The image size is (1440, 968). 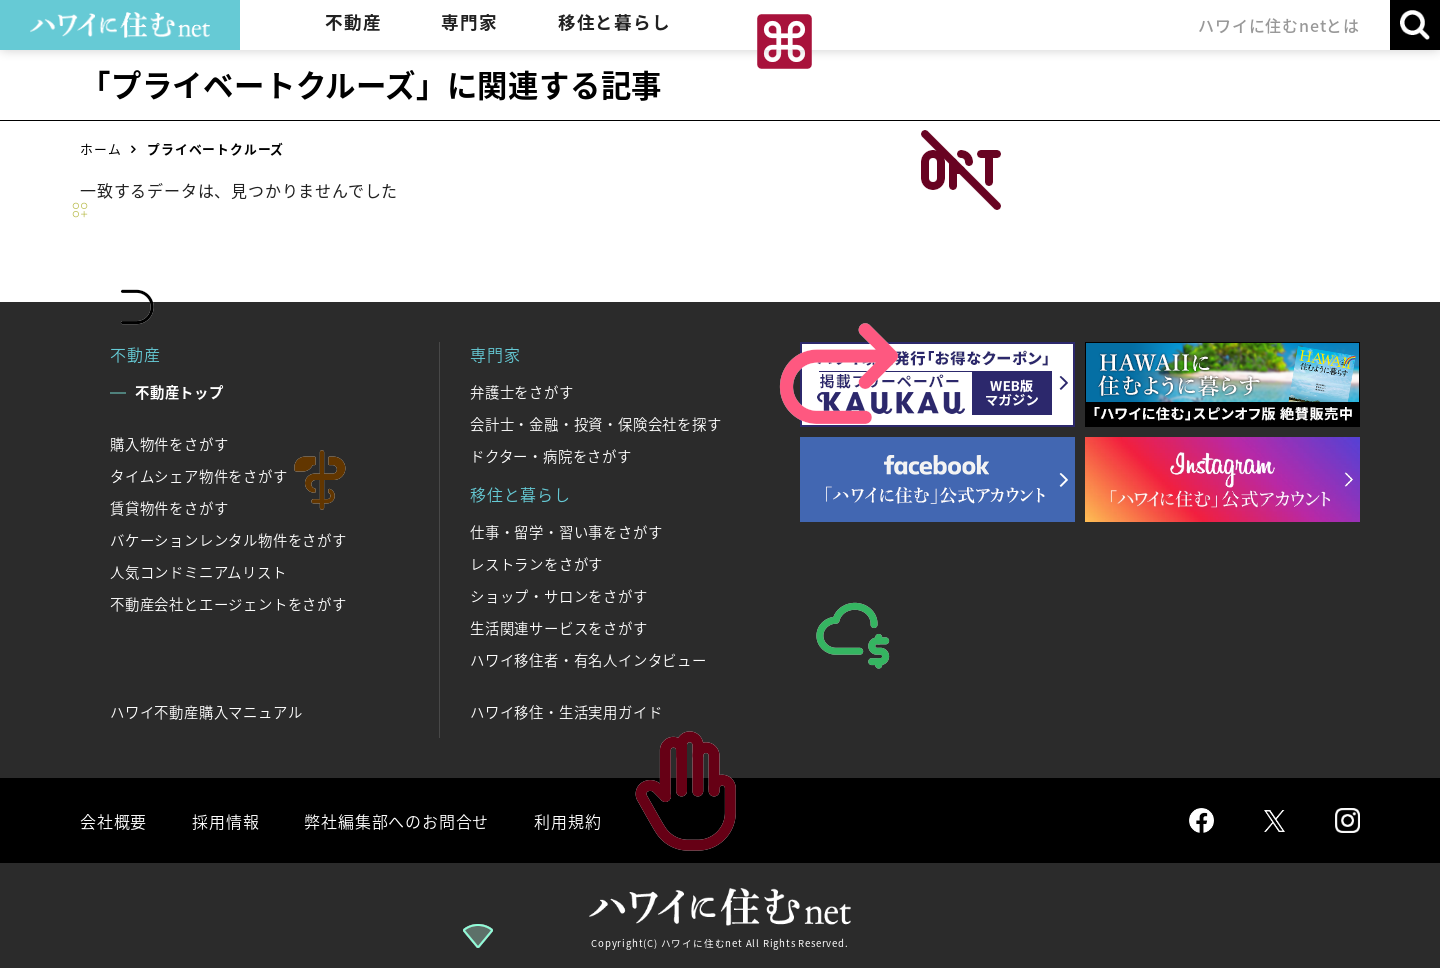 I want to click on view cloud storage pricing or billing, so click(x=854, y=630).